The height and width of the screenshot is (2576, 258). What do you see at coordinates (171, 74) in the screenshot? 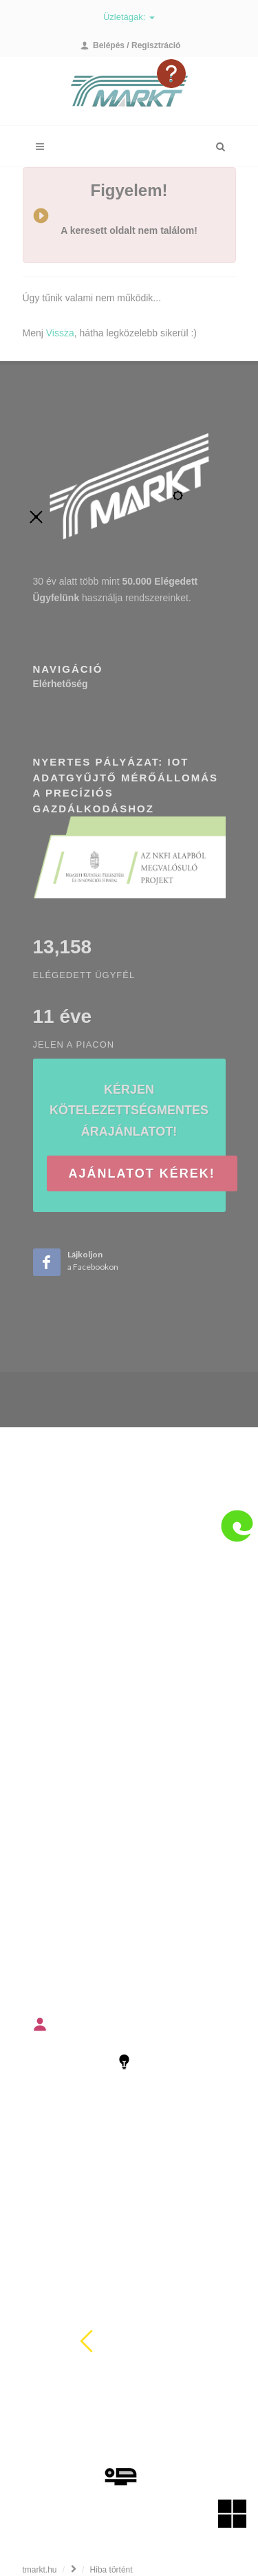
I see `access help or support information` at bounding box center [171, 74].